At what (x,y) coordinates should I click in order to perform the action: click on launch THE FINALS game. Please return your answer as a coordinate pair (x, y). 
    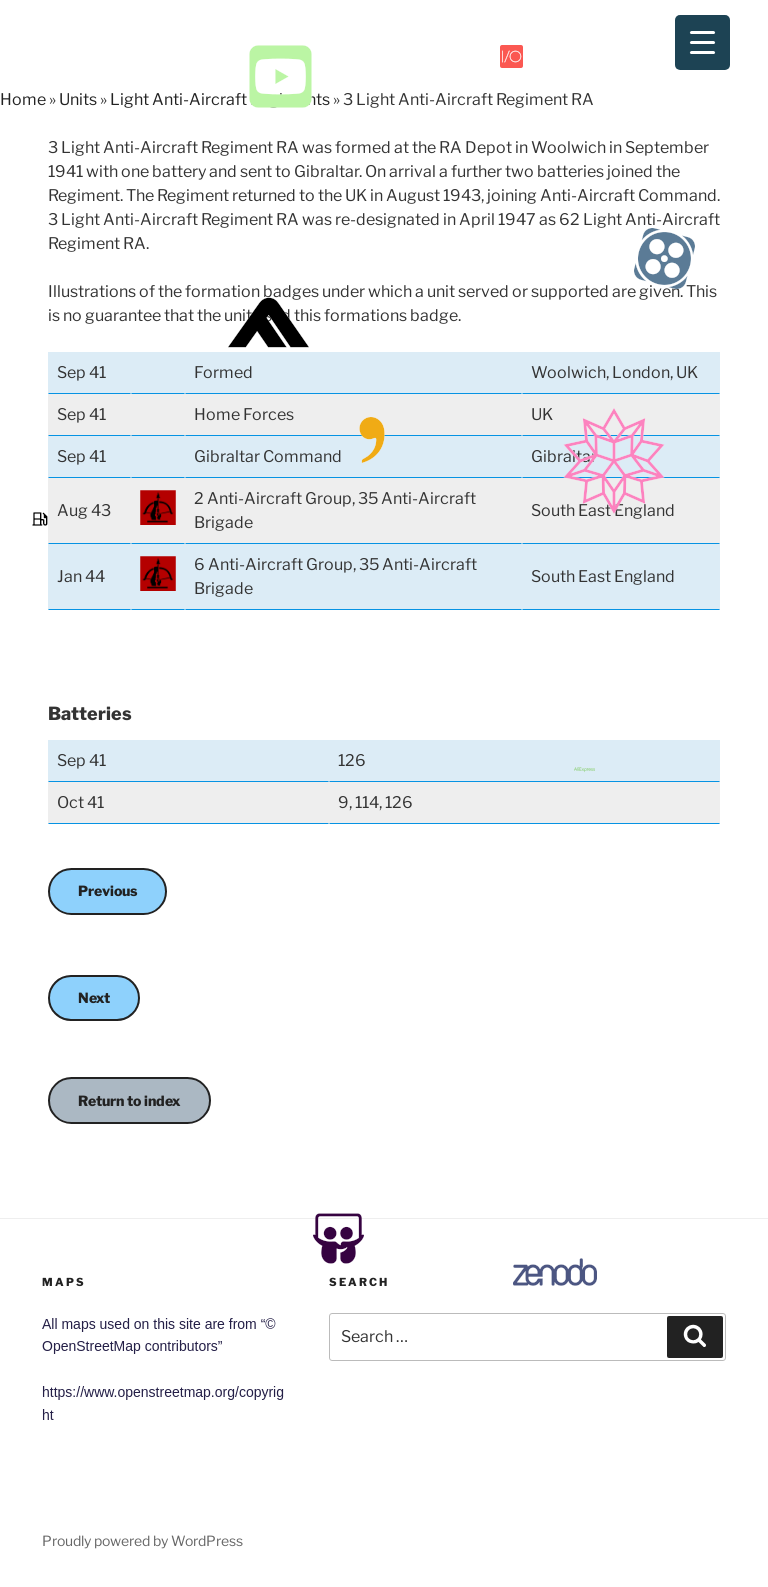
    Looking at the image, I should click on (268, 322).